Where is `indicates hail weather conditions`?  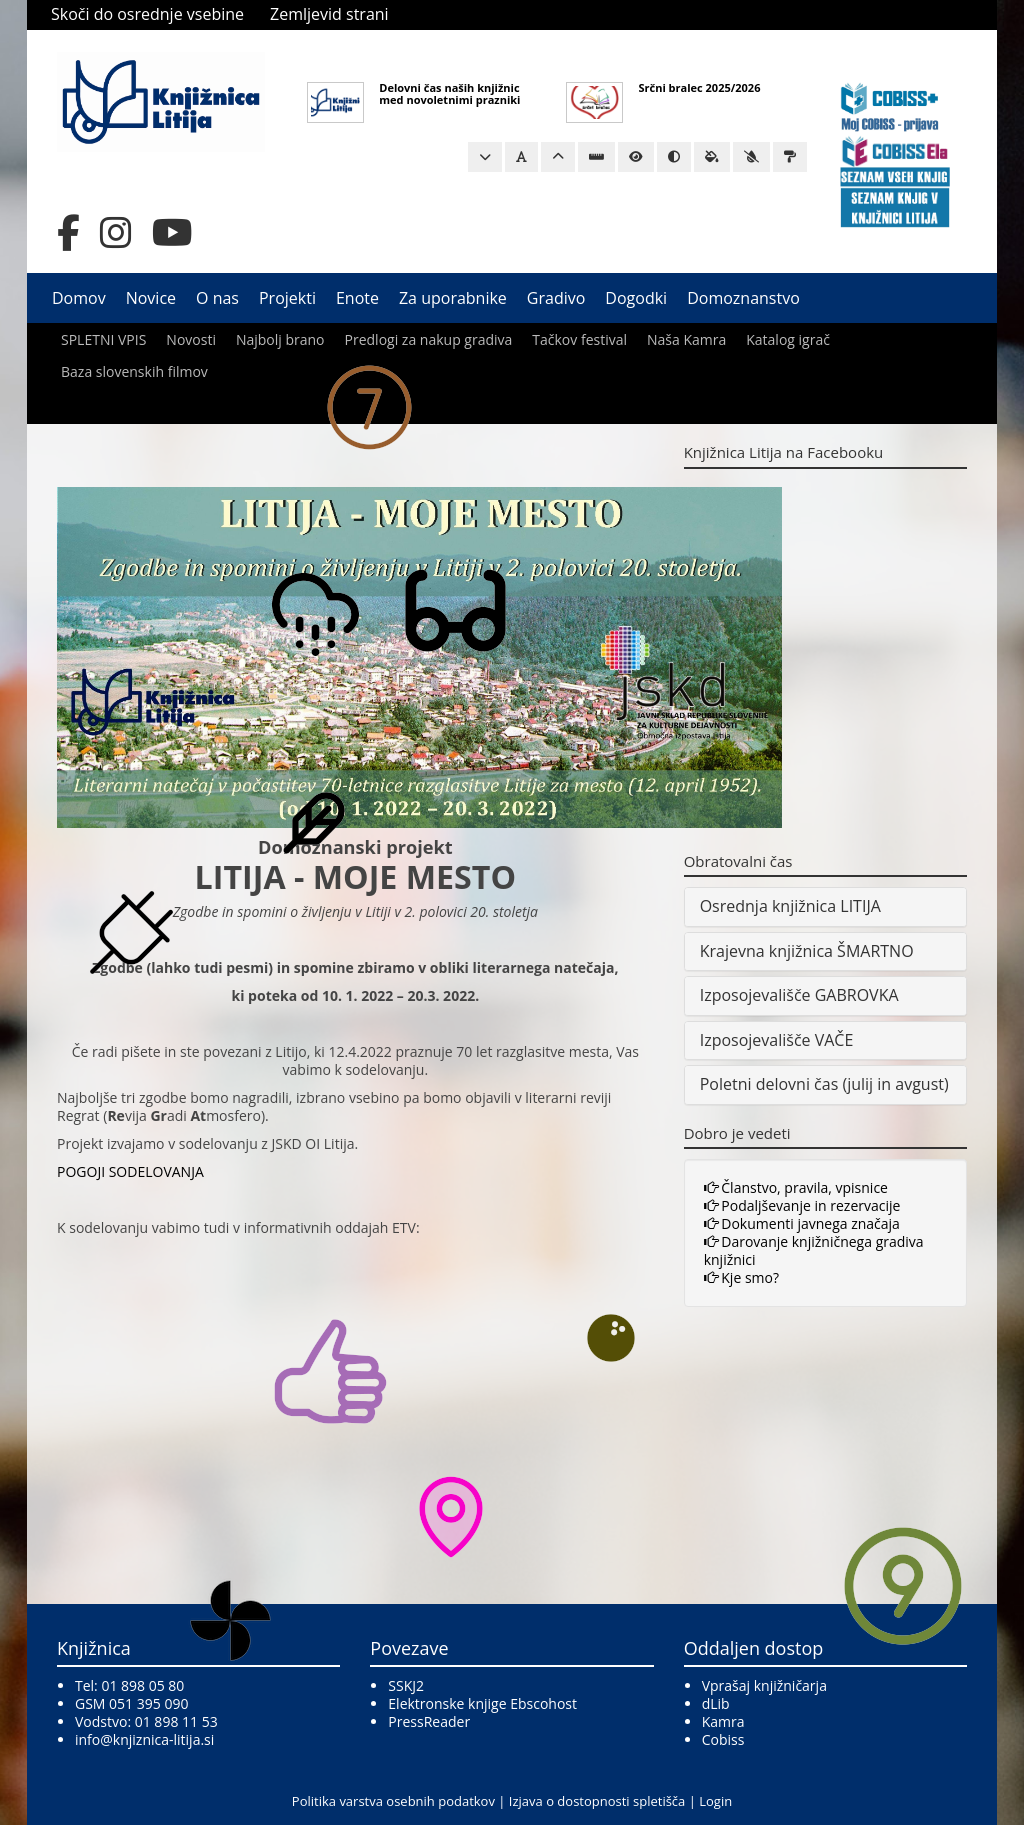 indicates hail weather conditions is located at coordinates (315, 612).